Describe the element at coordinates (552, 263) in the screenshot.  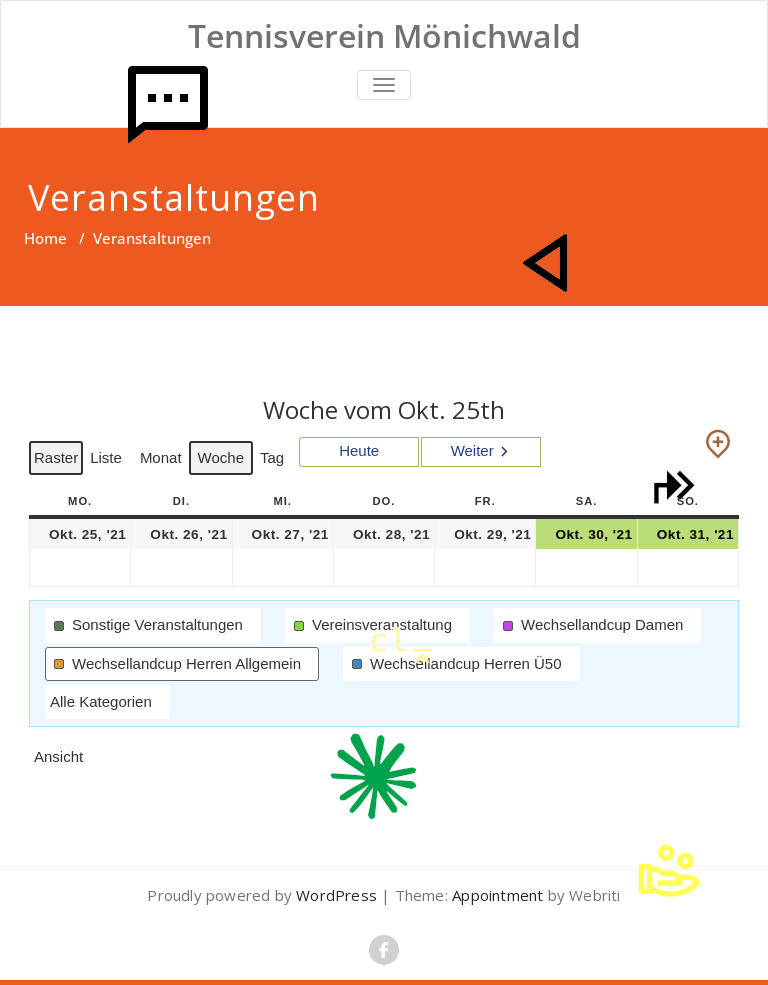
I see `play media in reverse` at that location.